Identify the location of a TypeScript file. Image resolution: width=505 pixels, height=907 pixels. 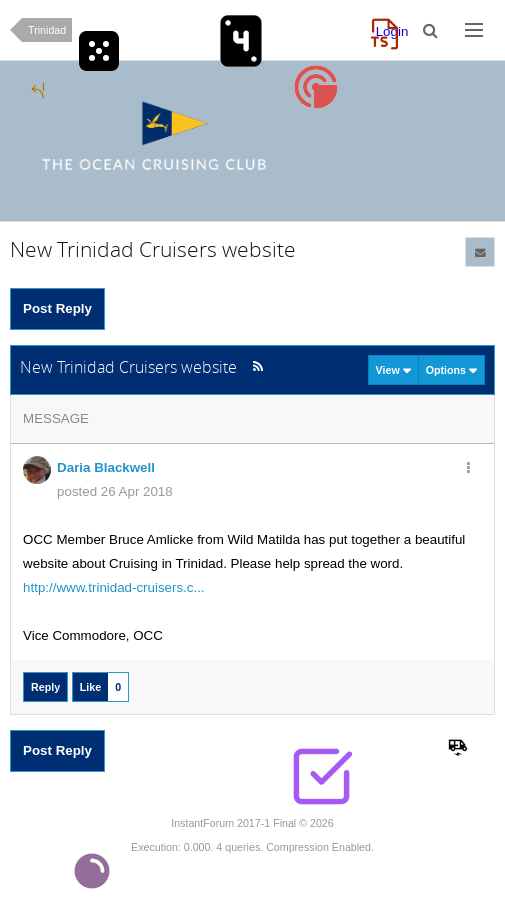
(385, 34).